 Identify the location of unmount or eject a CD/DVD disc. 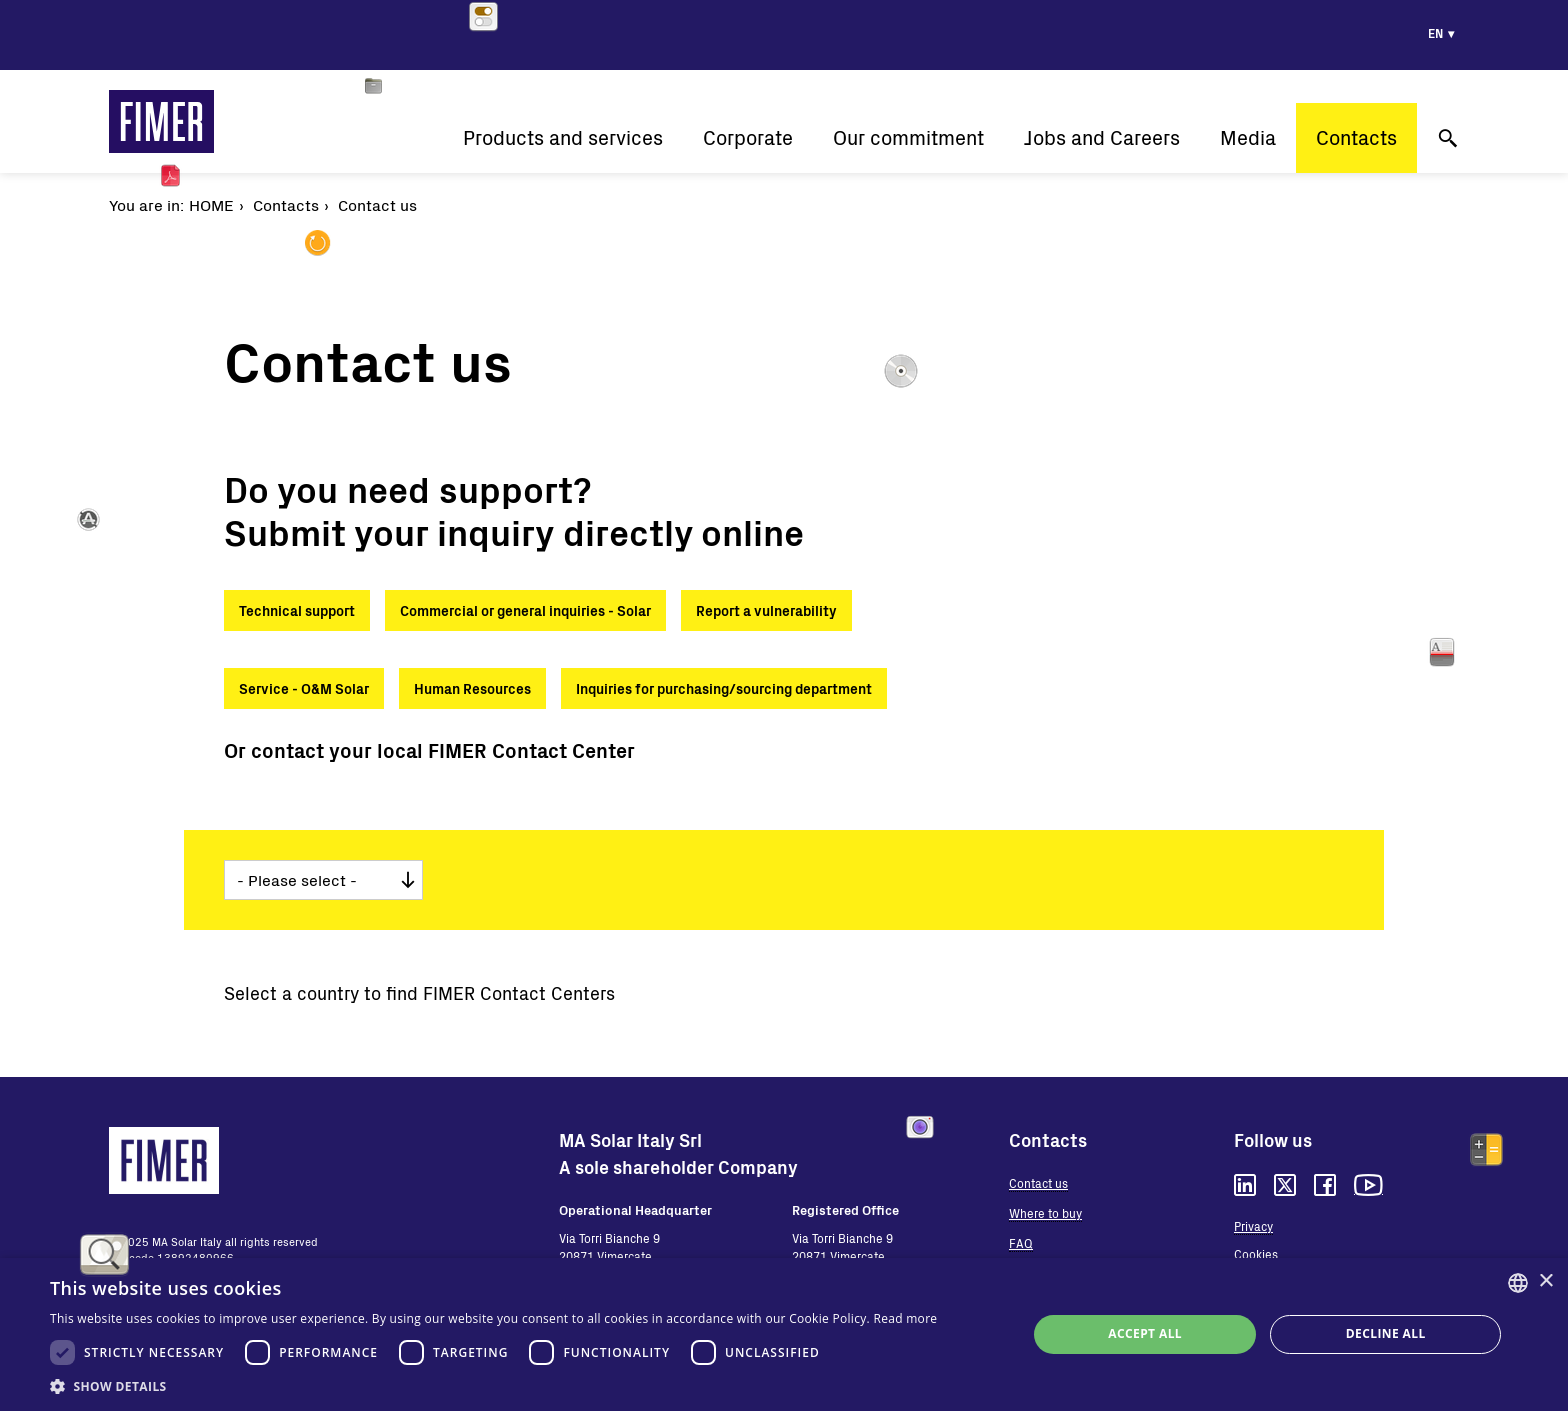
(901, 371).